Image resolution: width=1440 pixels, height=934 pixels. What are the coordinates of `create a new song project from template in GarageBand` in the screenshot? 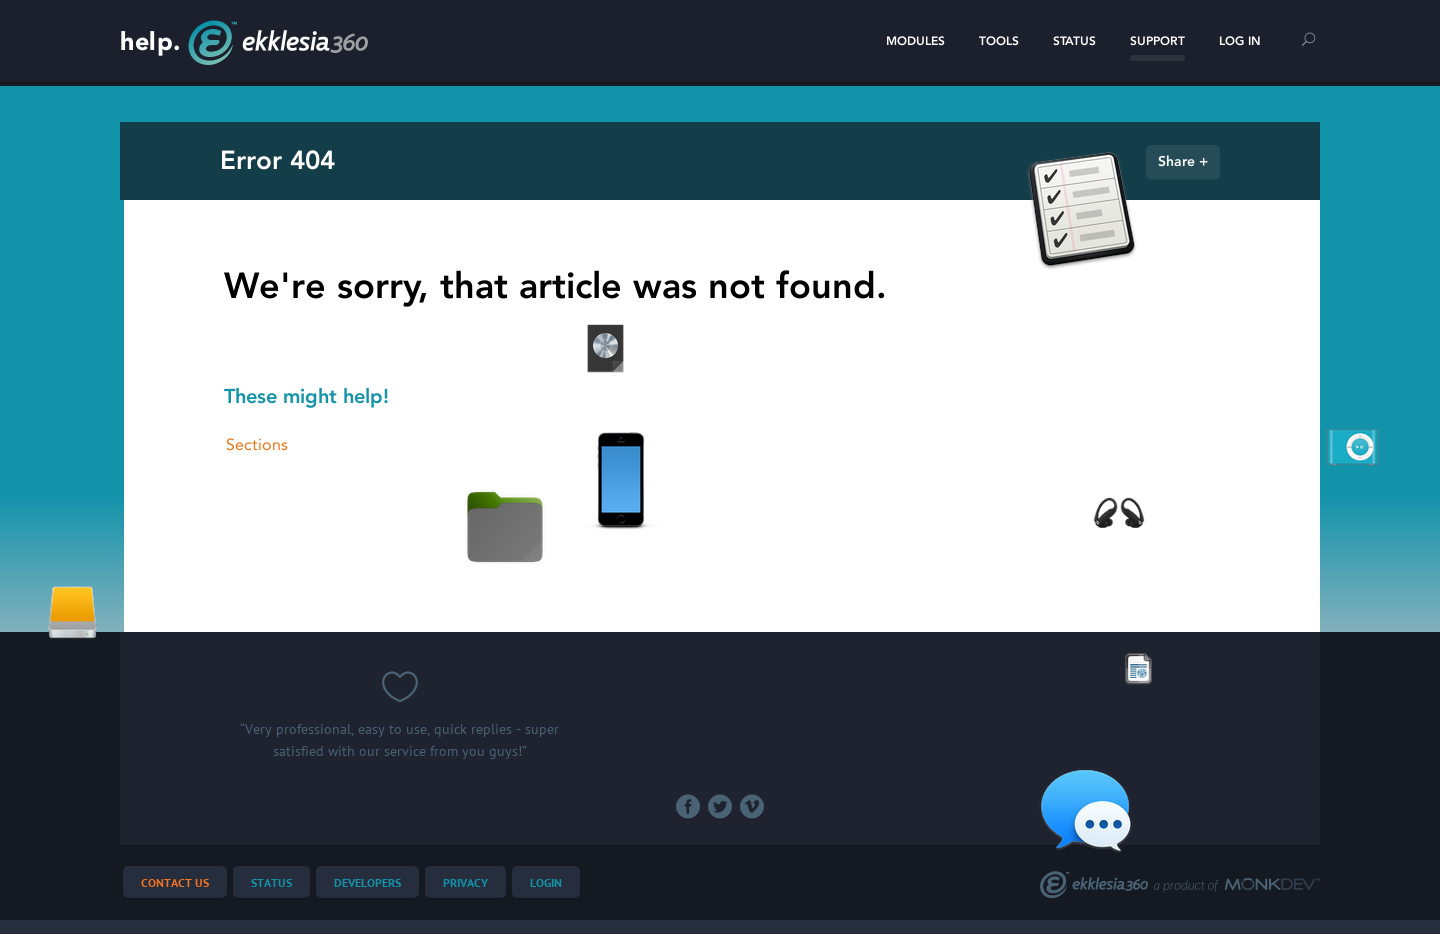 It's located at (605, 349).